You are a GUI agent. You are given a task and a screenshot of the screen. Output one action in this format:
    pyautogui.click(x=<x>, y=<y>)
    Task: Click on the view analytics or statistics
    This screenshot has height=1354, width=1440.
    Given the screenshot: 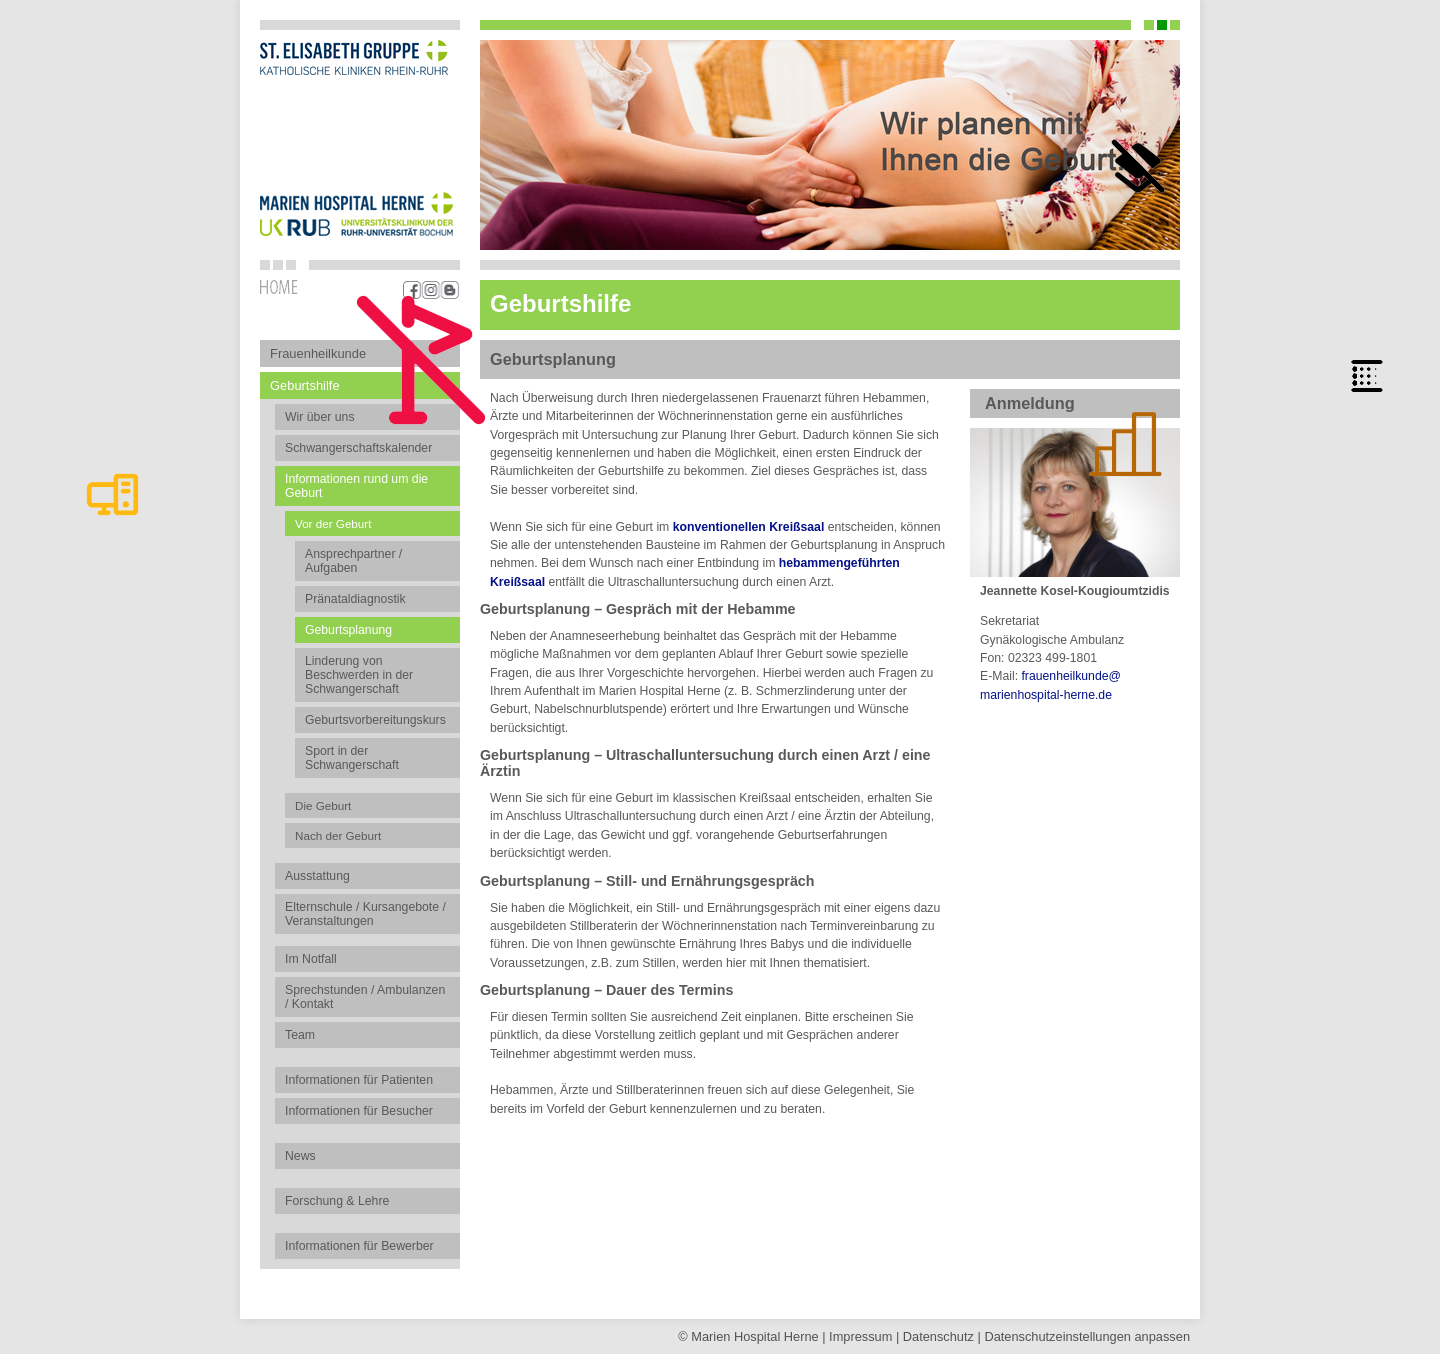 What is the action you would take?
    pyautogui.click(x=1125, y=445)
    